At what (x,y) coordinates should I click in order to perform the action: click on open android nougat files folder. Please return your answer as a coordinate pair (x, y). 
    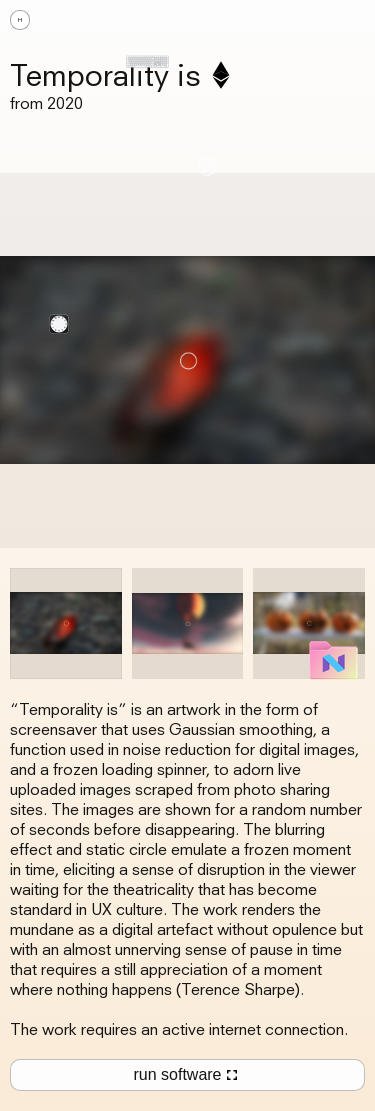
    Looking at the image, I should click on (333, 661).